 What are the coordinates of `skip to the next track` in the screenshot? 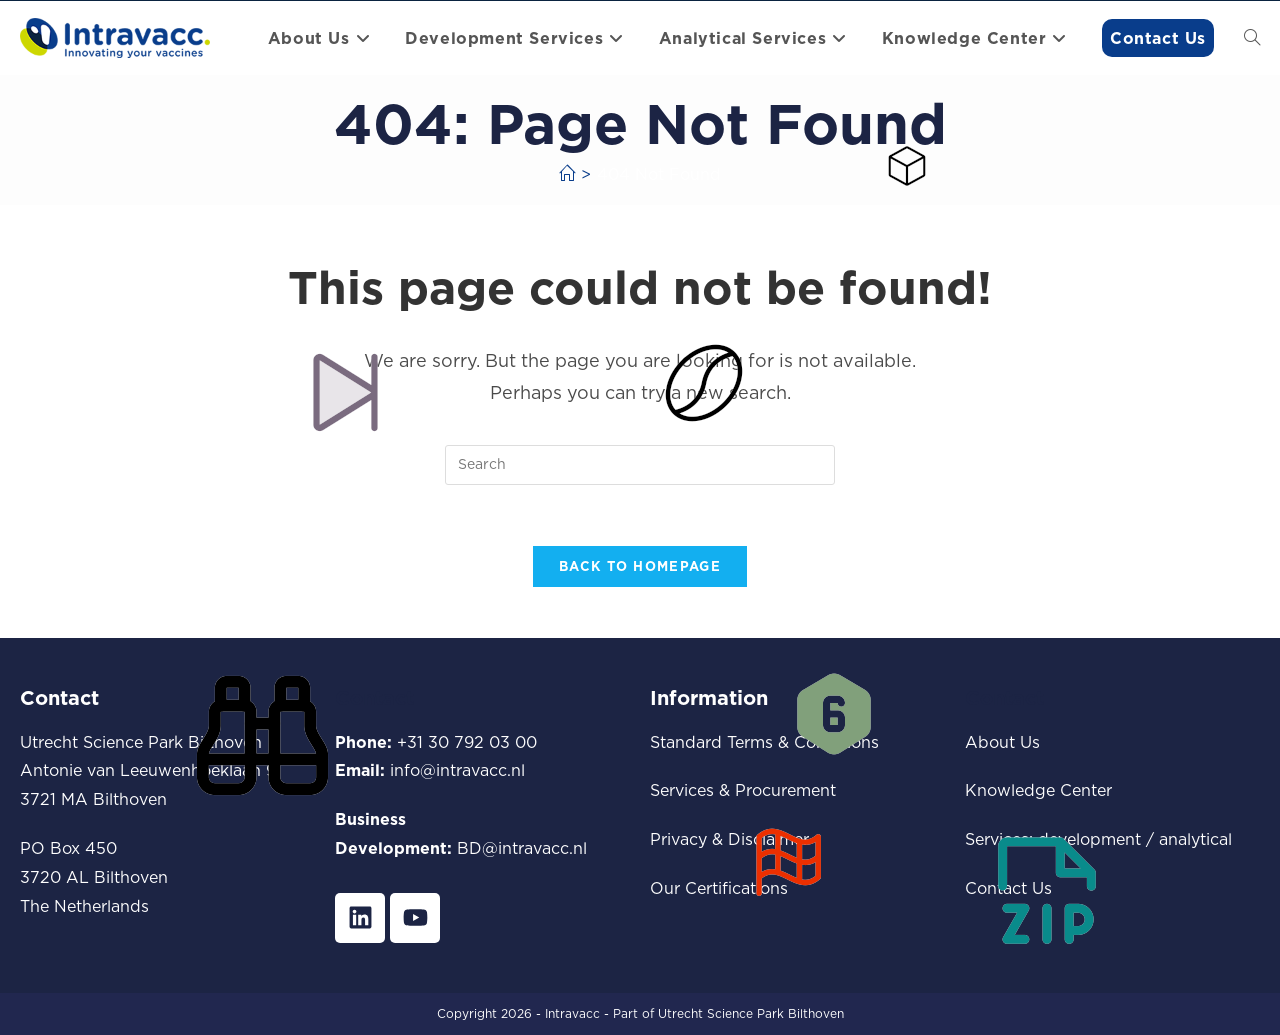 It's located at (345, 392).